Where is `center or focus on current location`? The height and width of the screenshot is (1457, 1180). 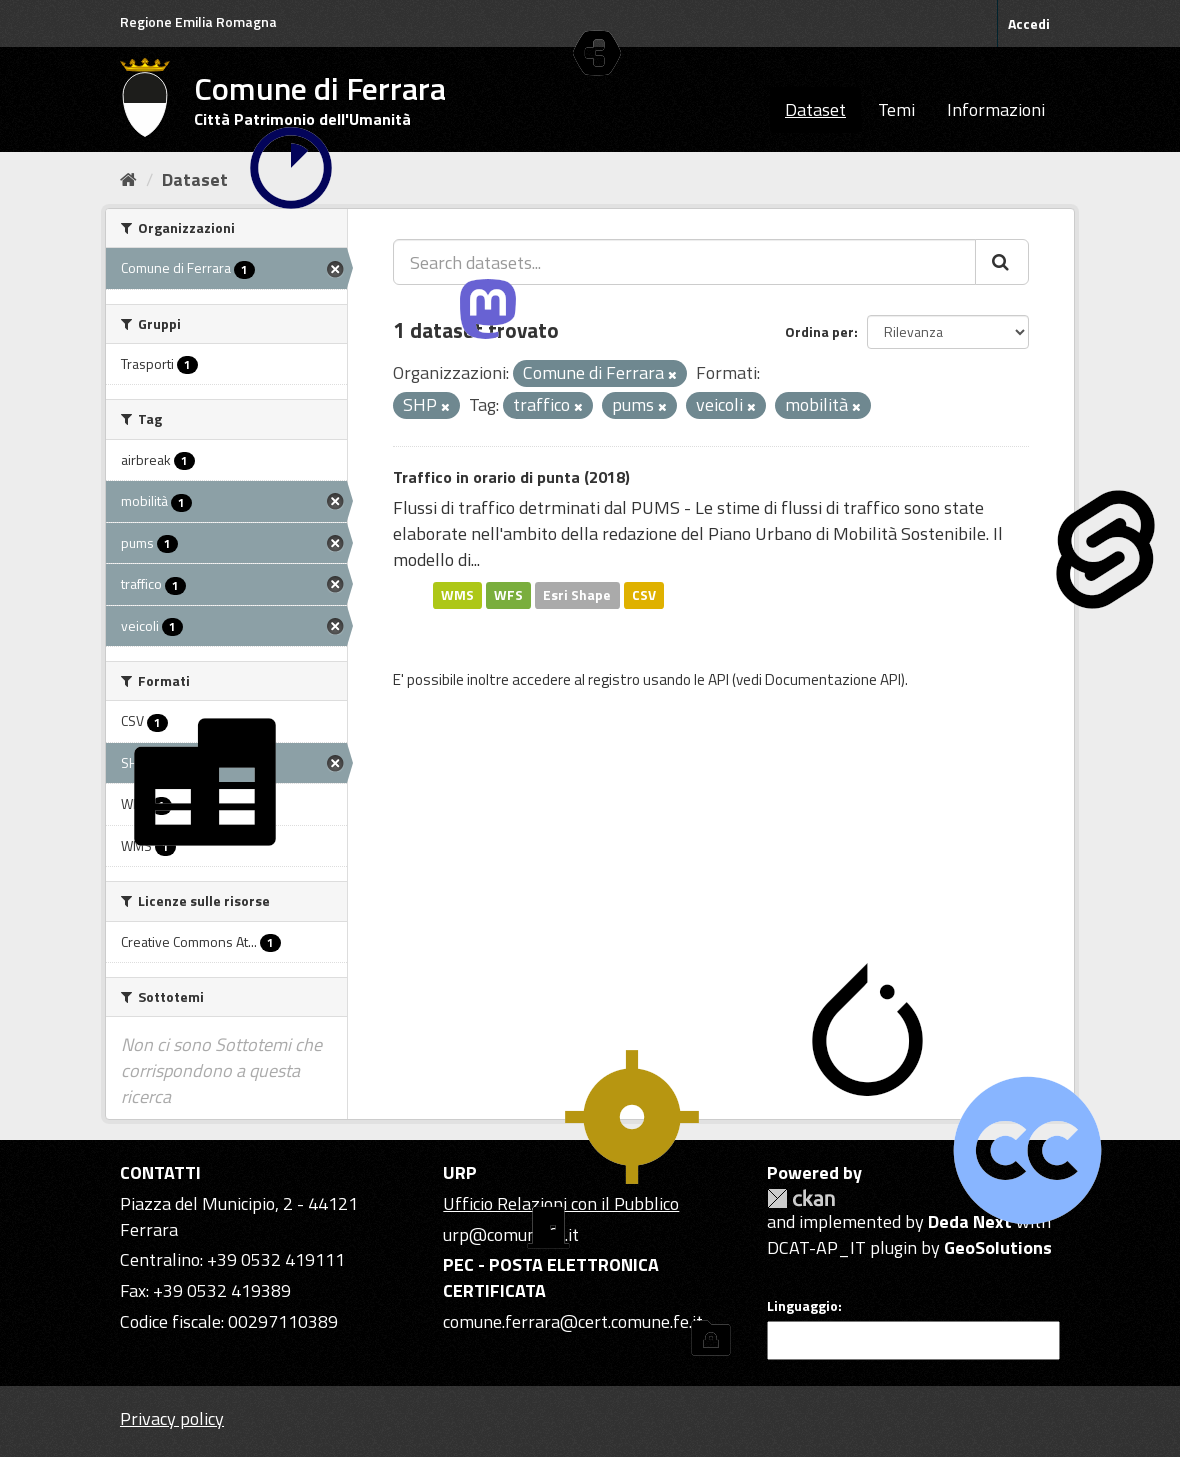 center or focus on current location is located at coordinates (632, 1117).